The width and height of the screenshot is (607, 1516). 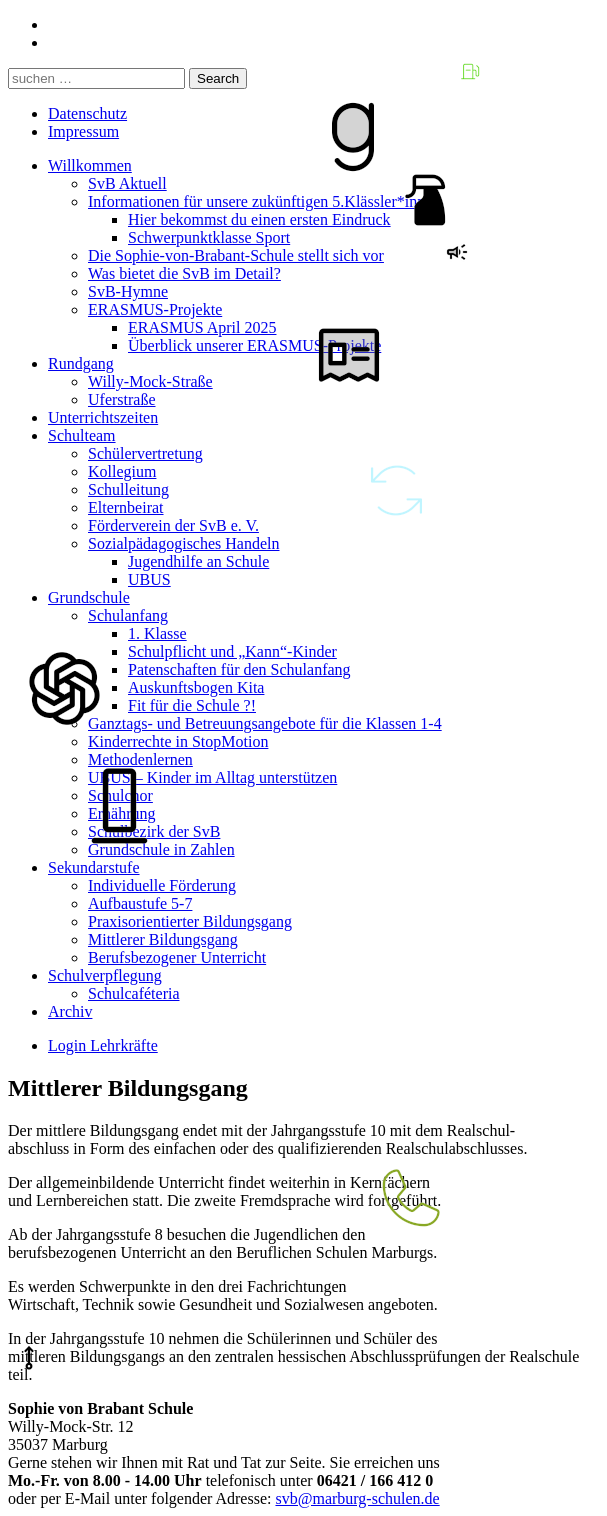 I want to click on find nearby gas stations, so click(x=469, y=71).